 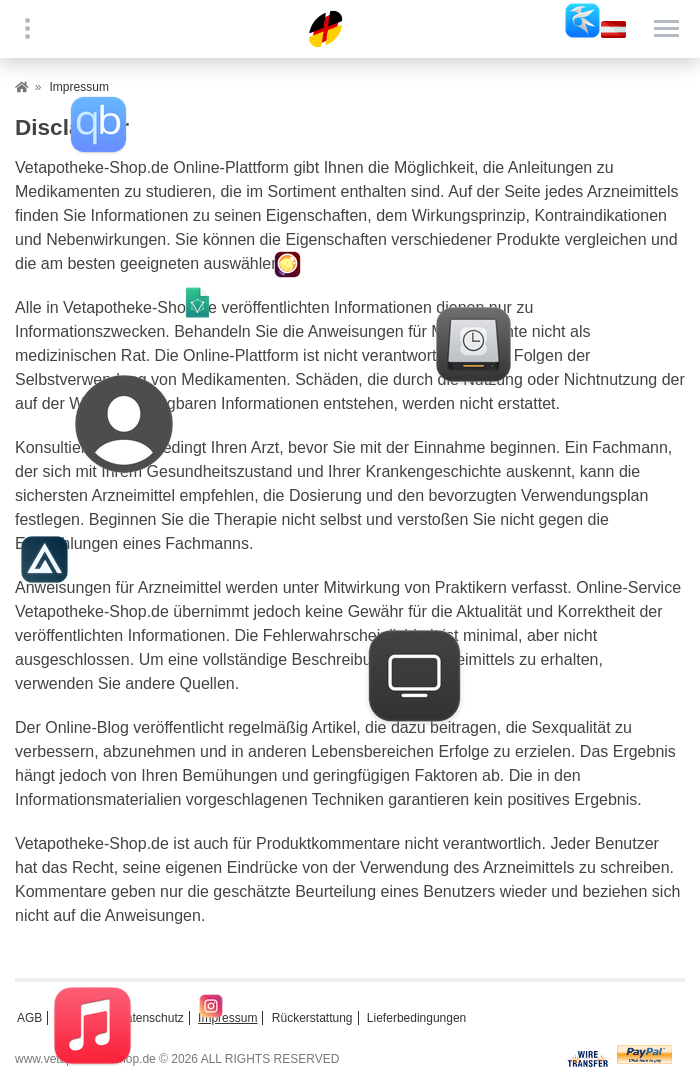 I want to click on open kate text editor, so click(x=582, y=20).